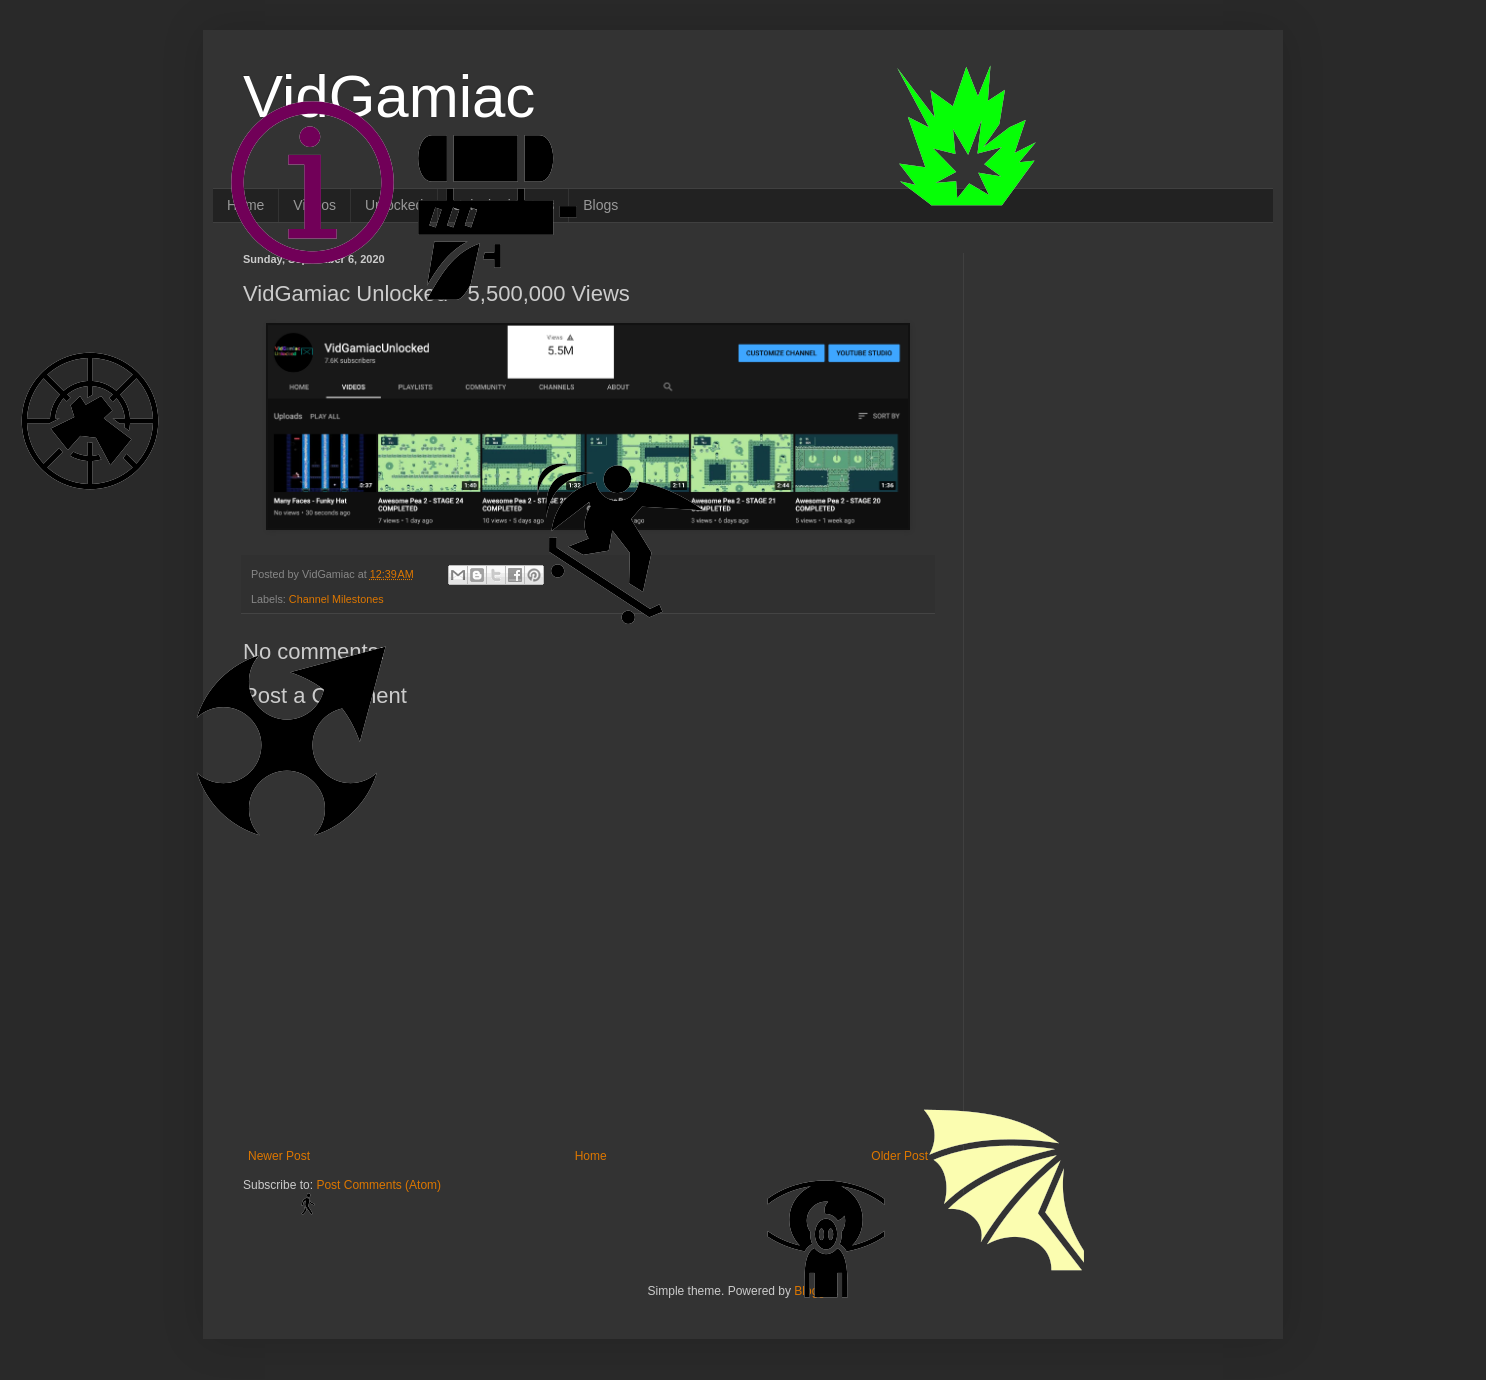  I want to click on view more information or details, so click(312, 182).